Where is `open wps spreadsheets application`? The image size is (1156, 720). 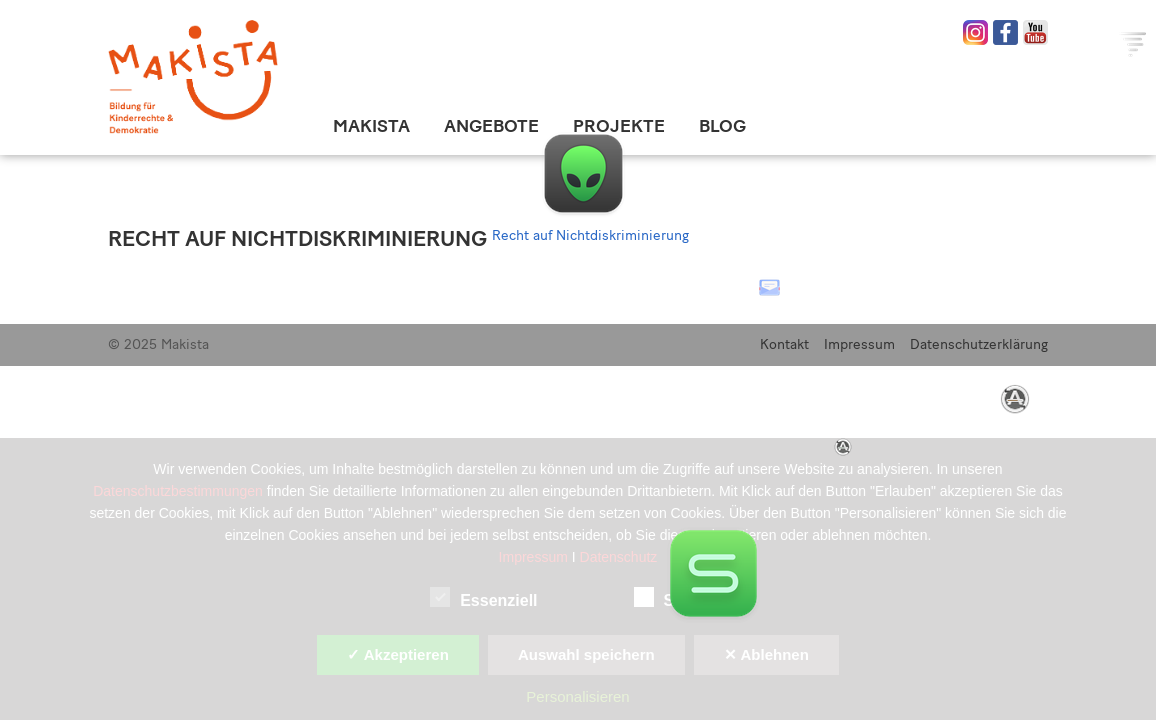
open wps spreadsheets application is located at coordinates (713, 573).